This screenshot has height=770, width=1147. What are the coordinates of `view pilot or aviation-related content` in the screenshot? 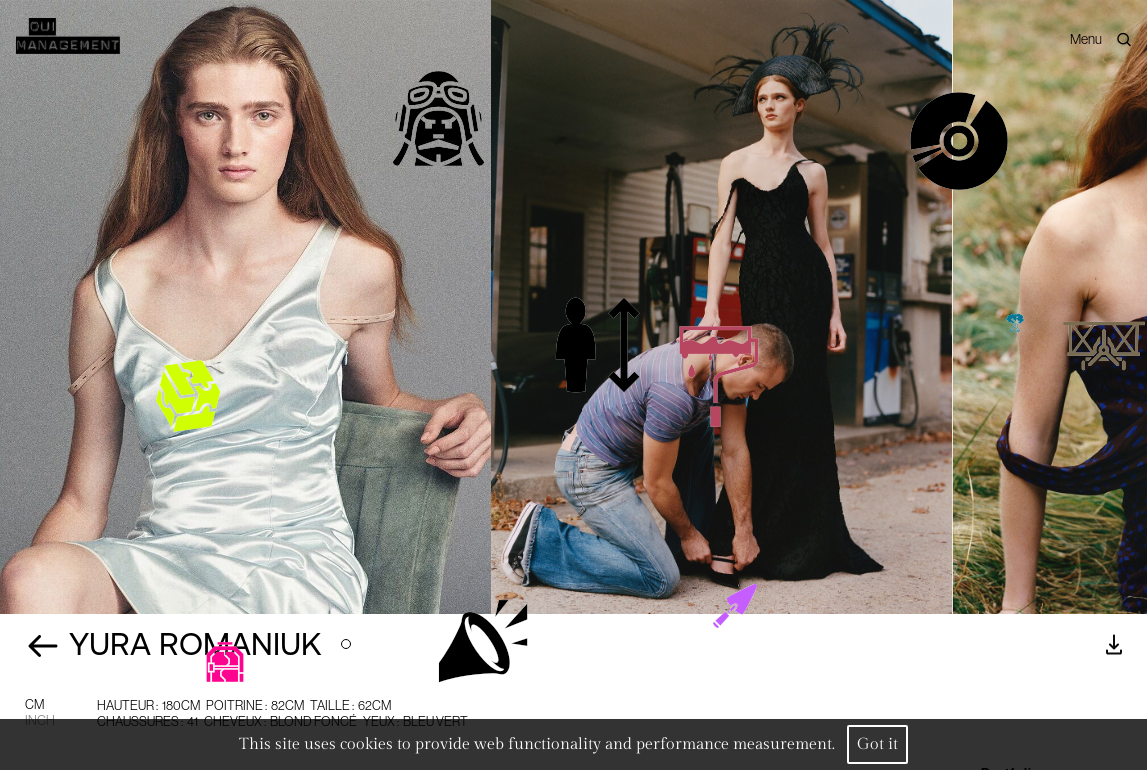 It's located at (438, 118).